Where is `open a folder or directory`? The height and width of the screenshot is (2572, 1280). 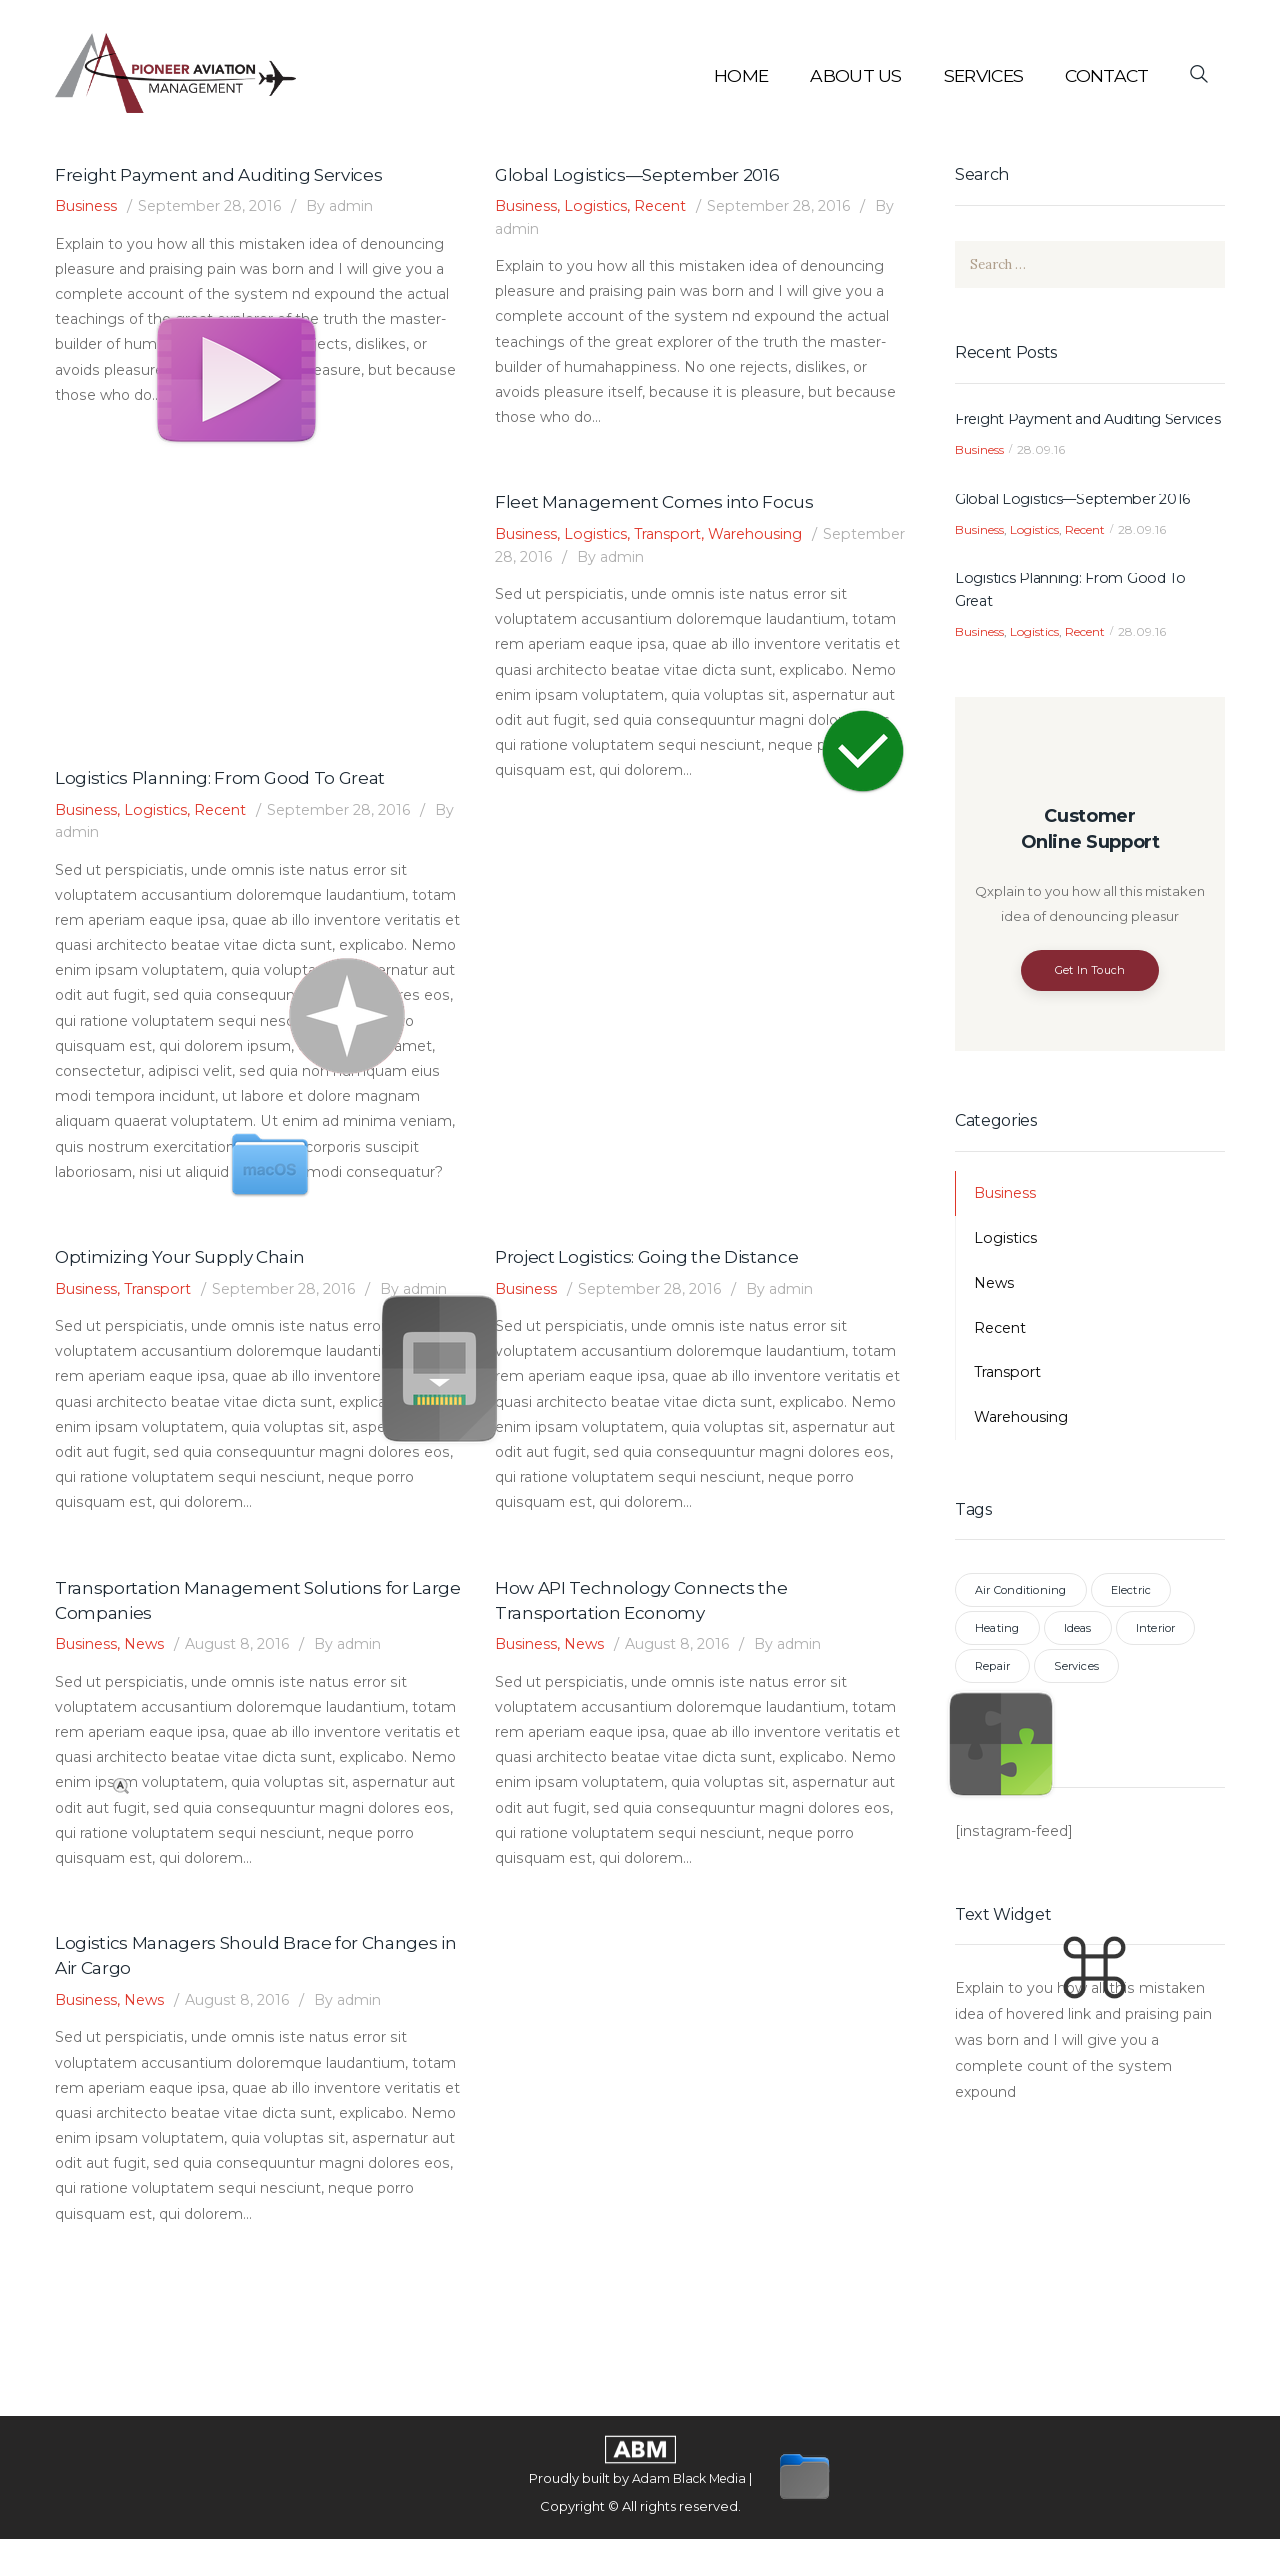
open a folder or directory is located at coordinates (804, 2476).